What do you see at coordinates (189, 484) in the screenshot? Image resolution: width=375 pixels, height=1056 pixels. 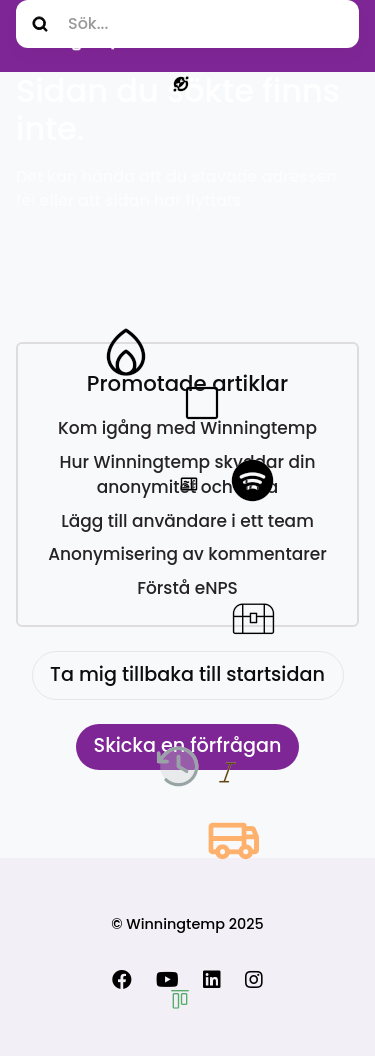 I see `access microwave controls or settings` at bounding box center [189, 484].